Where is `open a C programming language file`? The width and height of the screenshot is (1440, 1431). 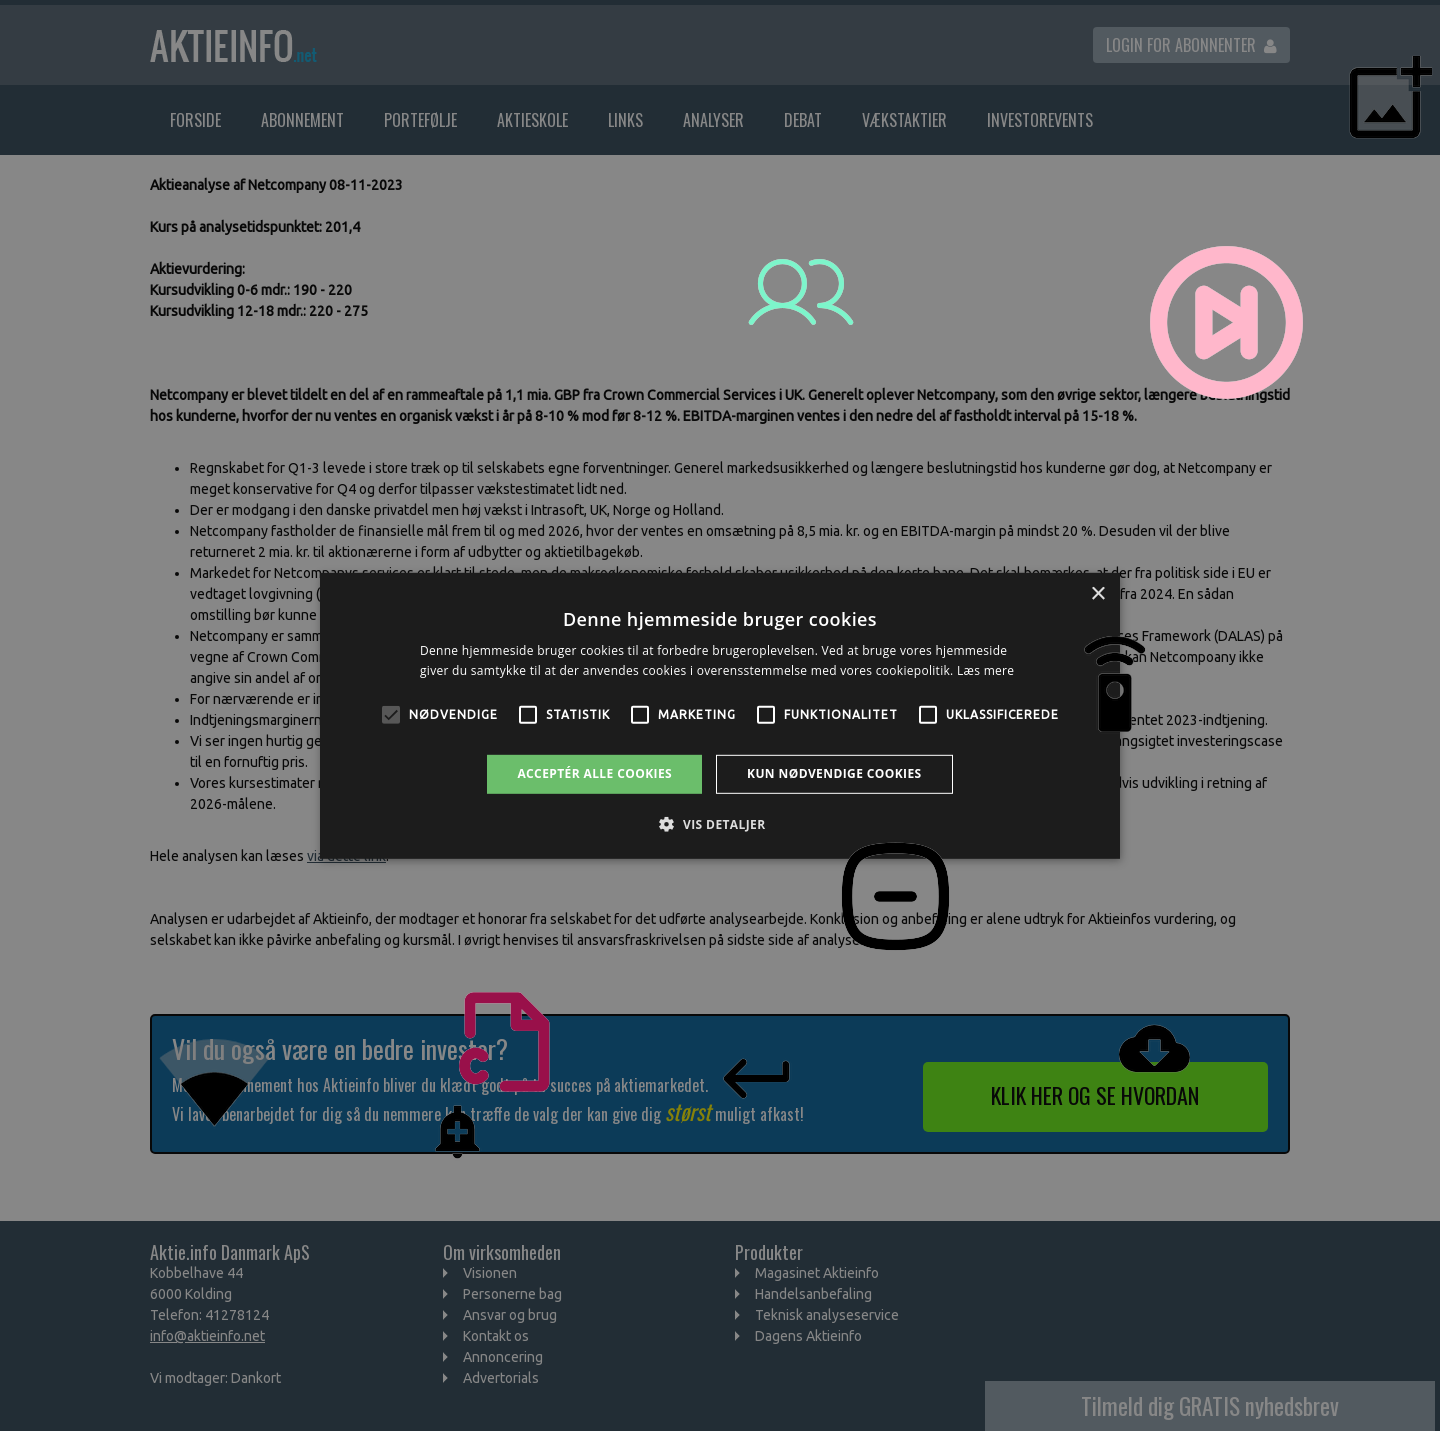
open a C programming language file is located at coordinates (507, 1042).